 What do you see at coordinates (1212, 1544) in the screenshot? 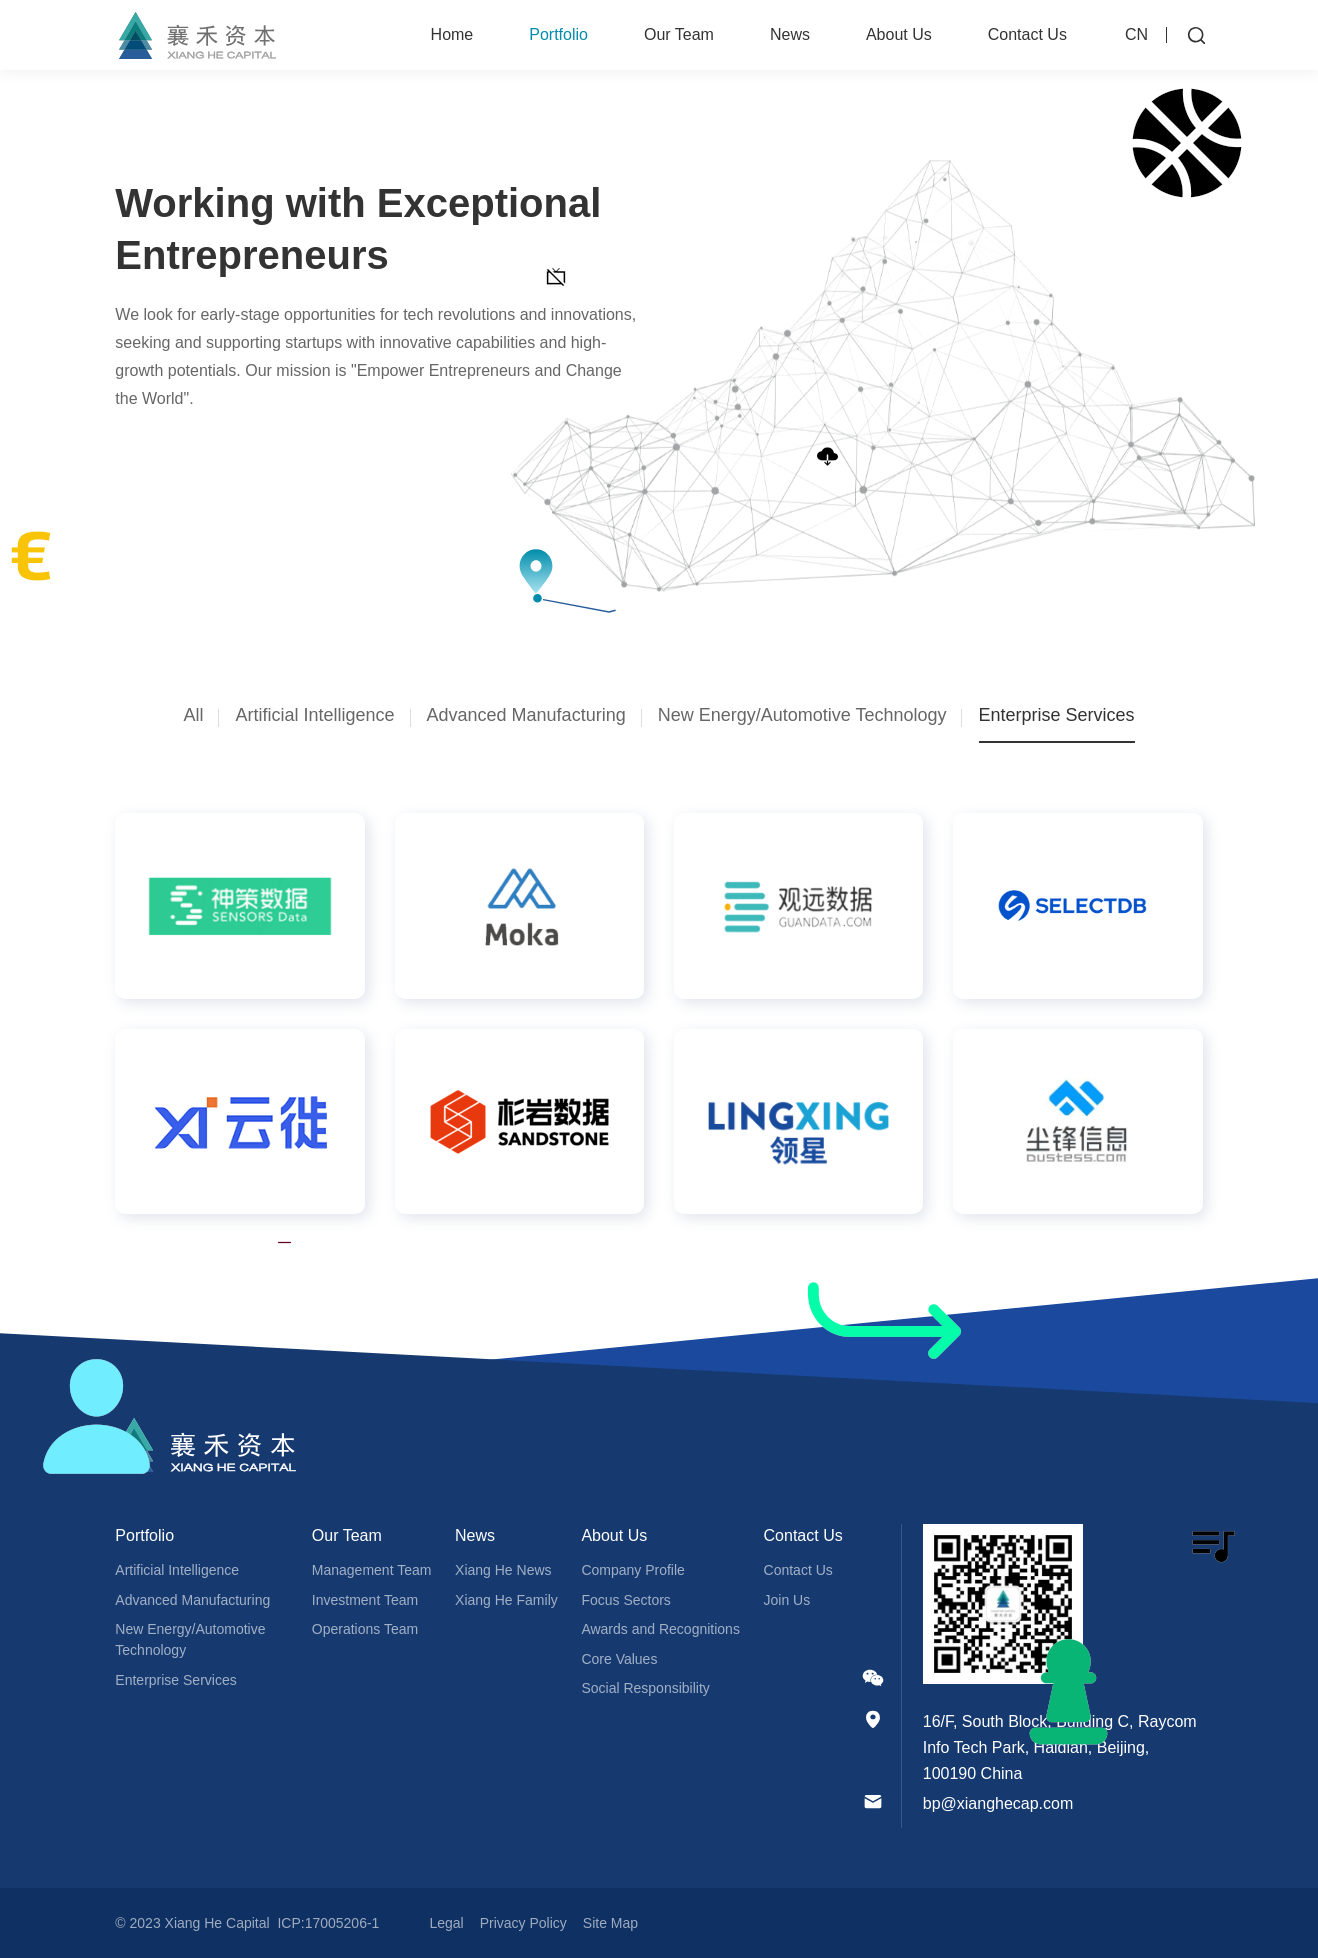
I see `view music queue or playlist` at bounding box center [1212, 1544].